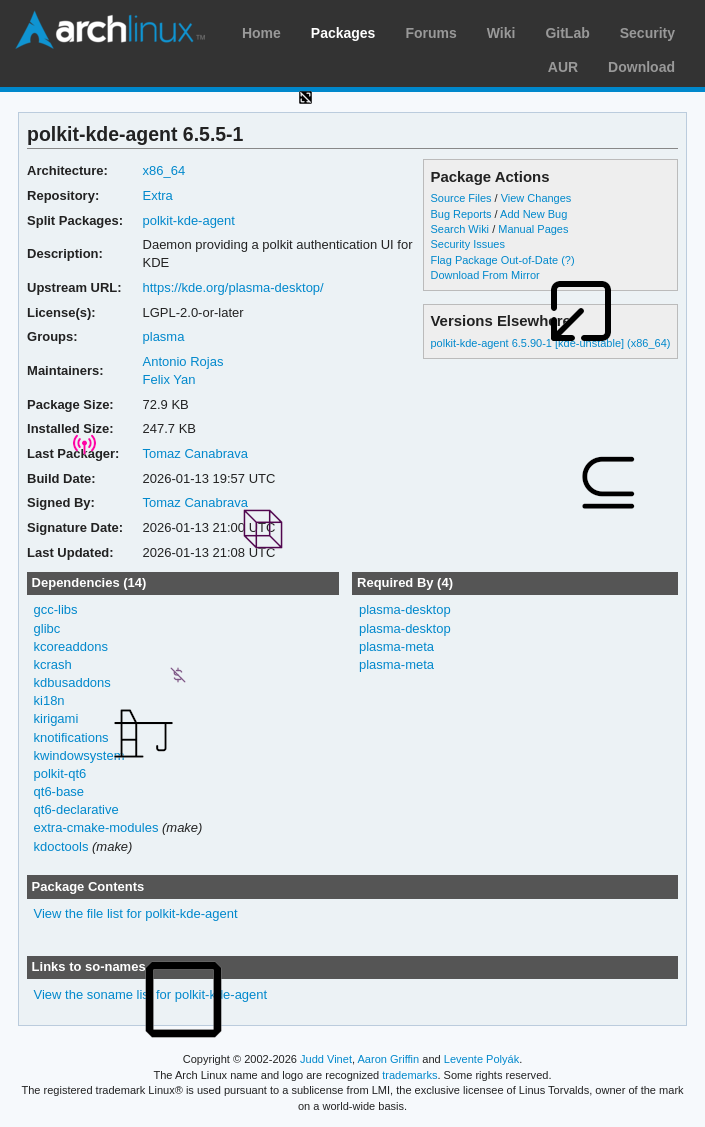 Image resolution: width=705 pixels, height=1127 pixels. Describe the element at coordinates (263, 529) in the screenshot. I see `view 3D model or object` at that location.